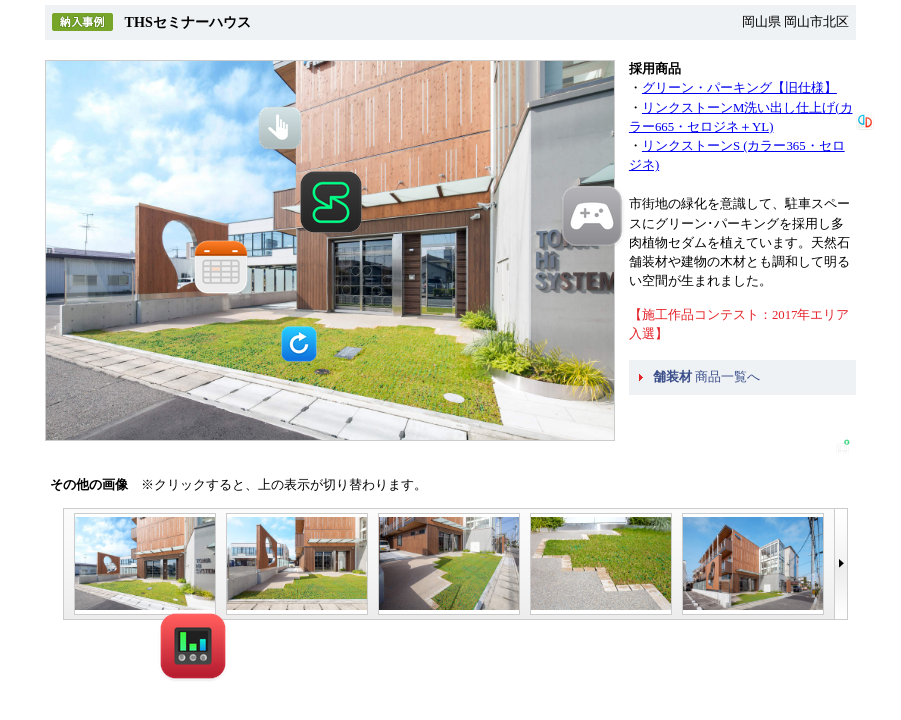  I want to click on access games settings or preferences, so click(592, 217).